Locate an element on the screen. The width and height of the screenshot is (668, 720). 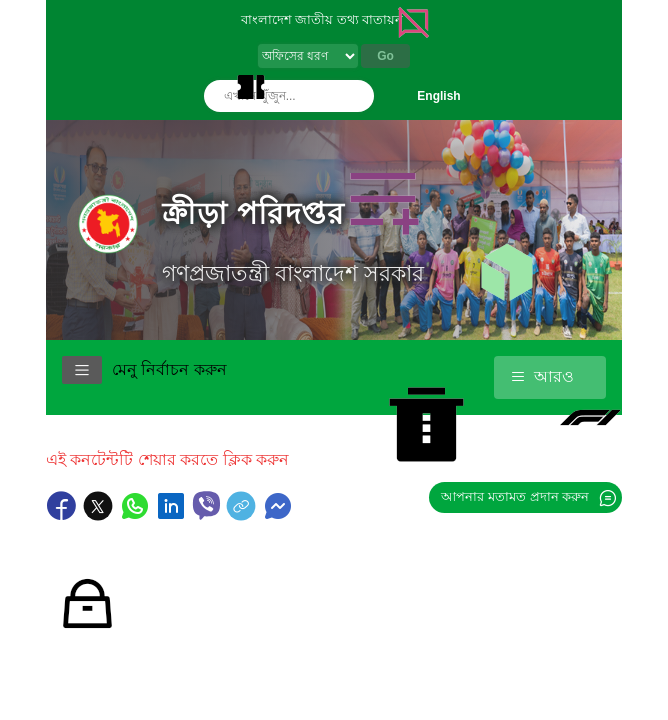
view your shopping bag is located at coordinates (87, 603).